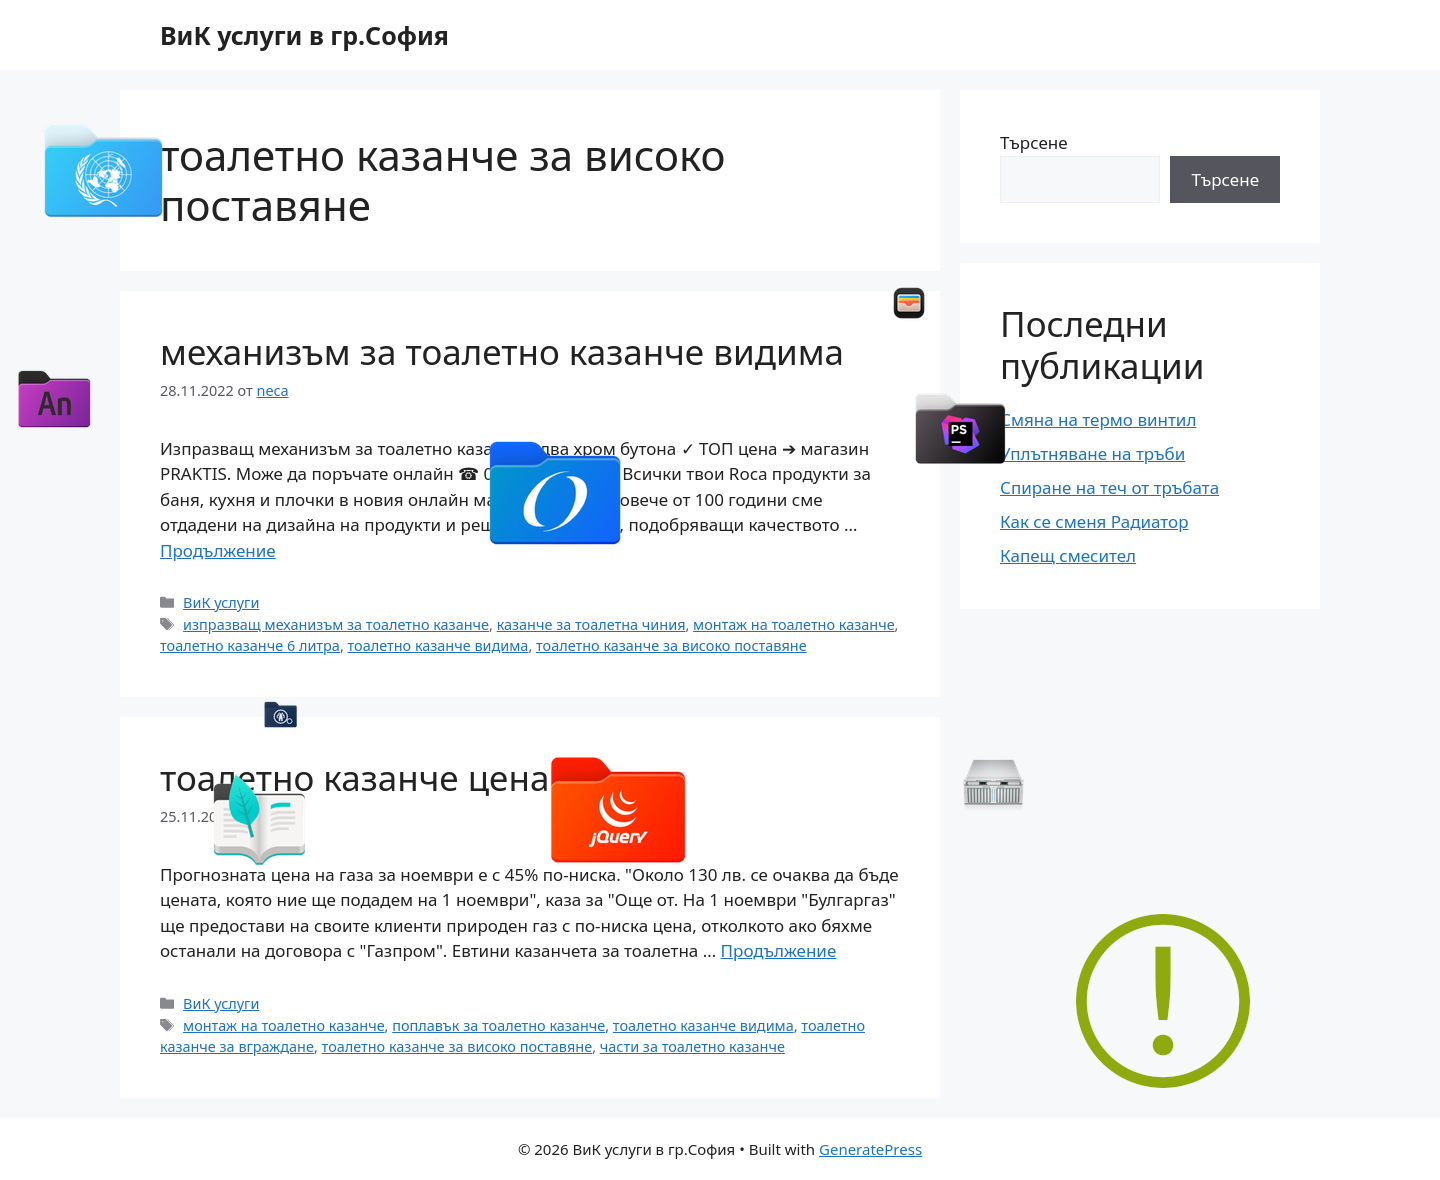 The image size is (1440, 1180). What do you see at coordinates (909, 303) in the screenshot?
I see `open apple wallet app` at bounding box center [909, 303].